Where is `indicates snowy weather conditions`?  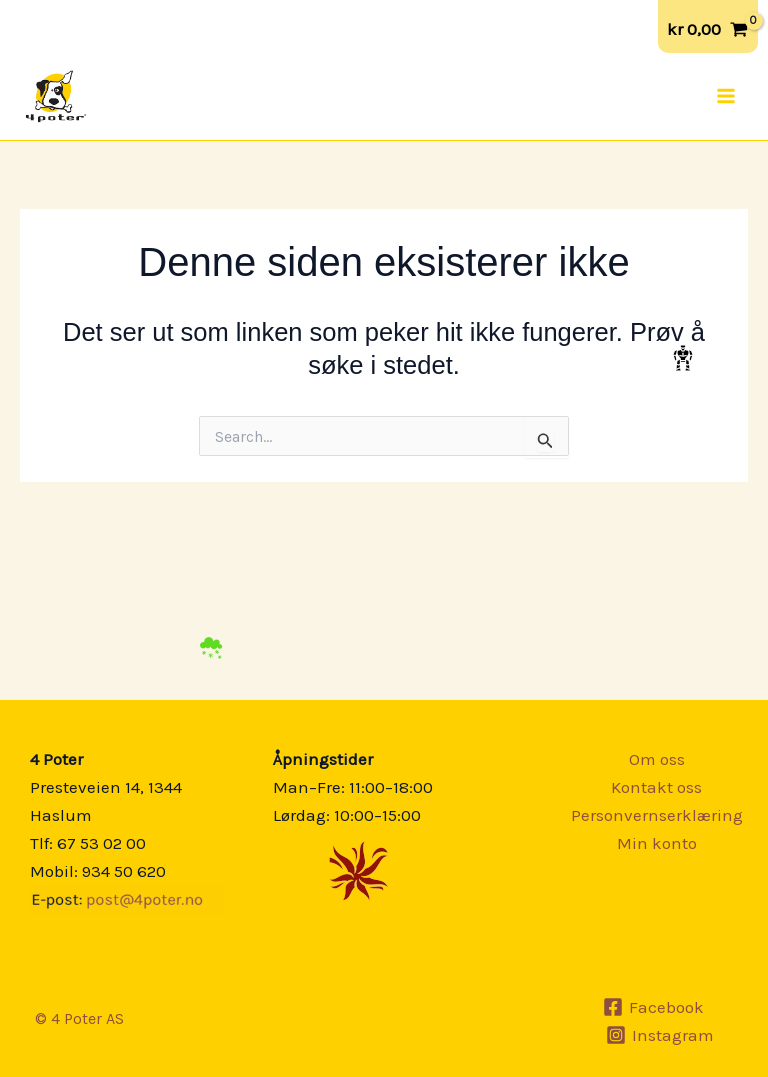 indicates snowy weather conditions is located at coordinates (211, 648).